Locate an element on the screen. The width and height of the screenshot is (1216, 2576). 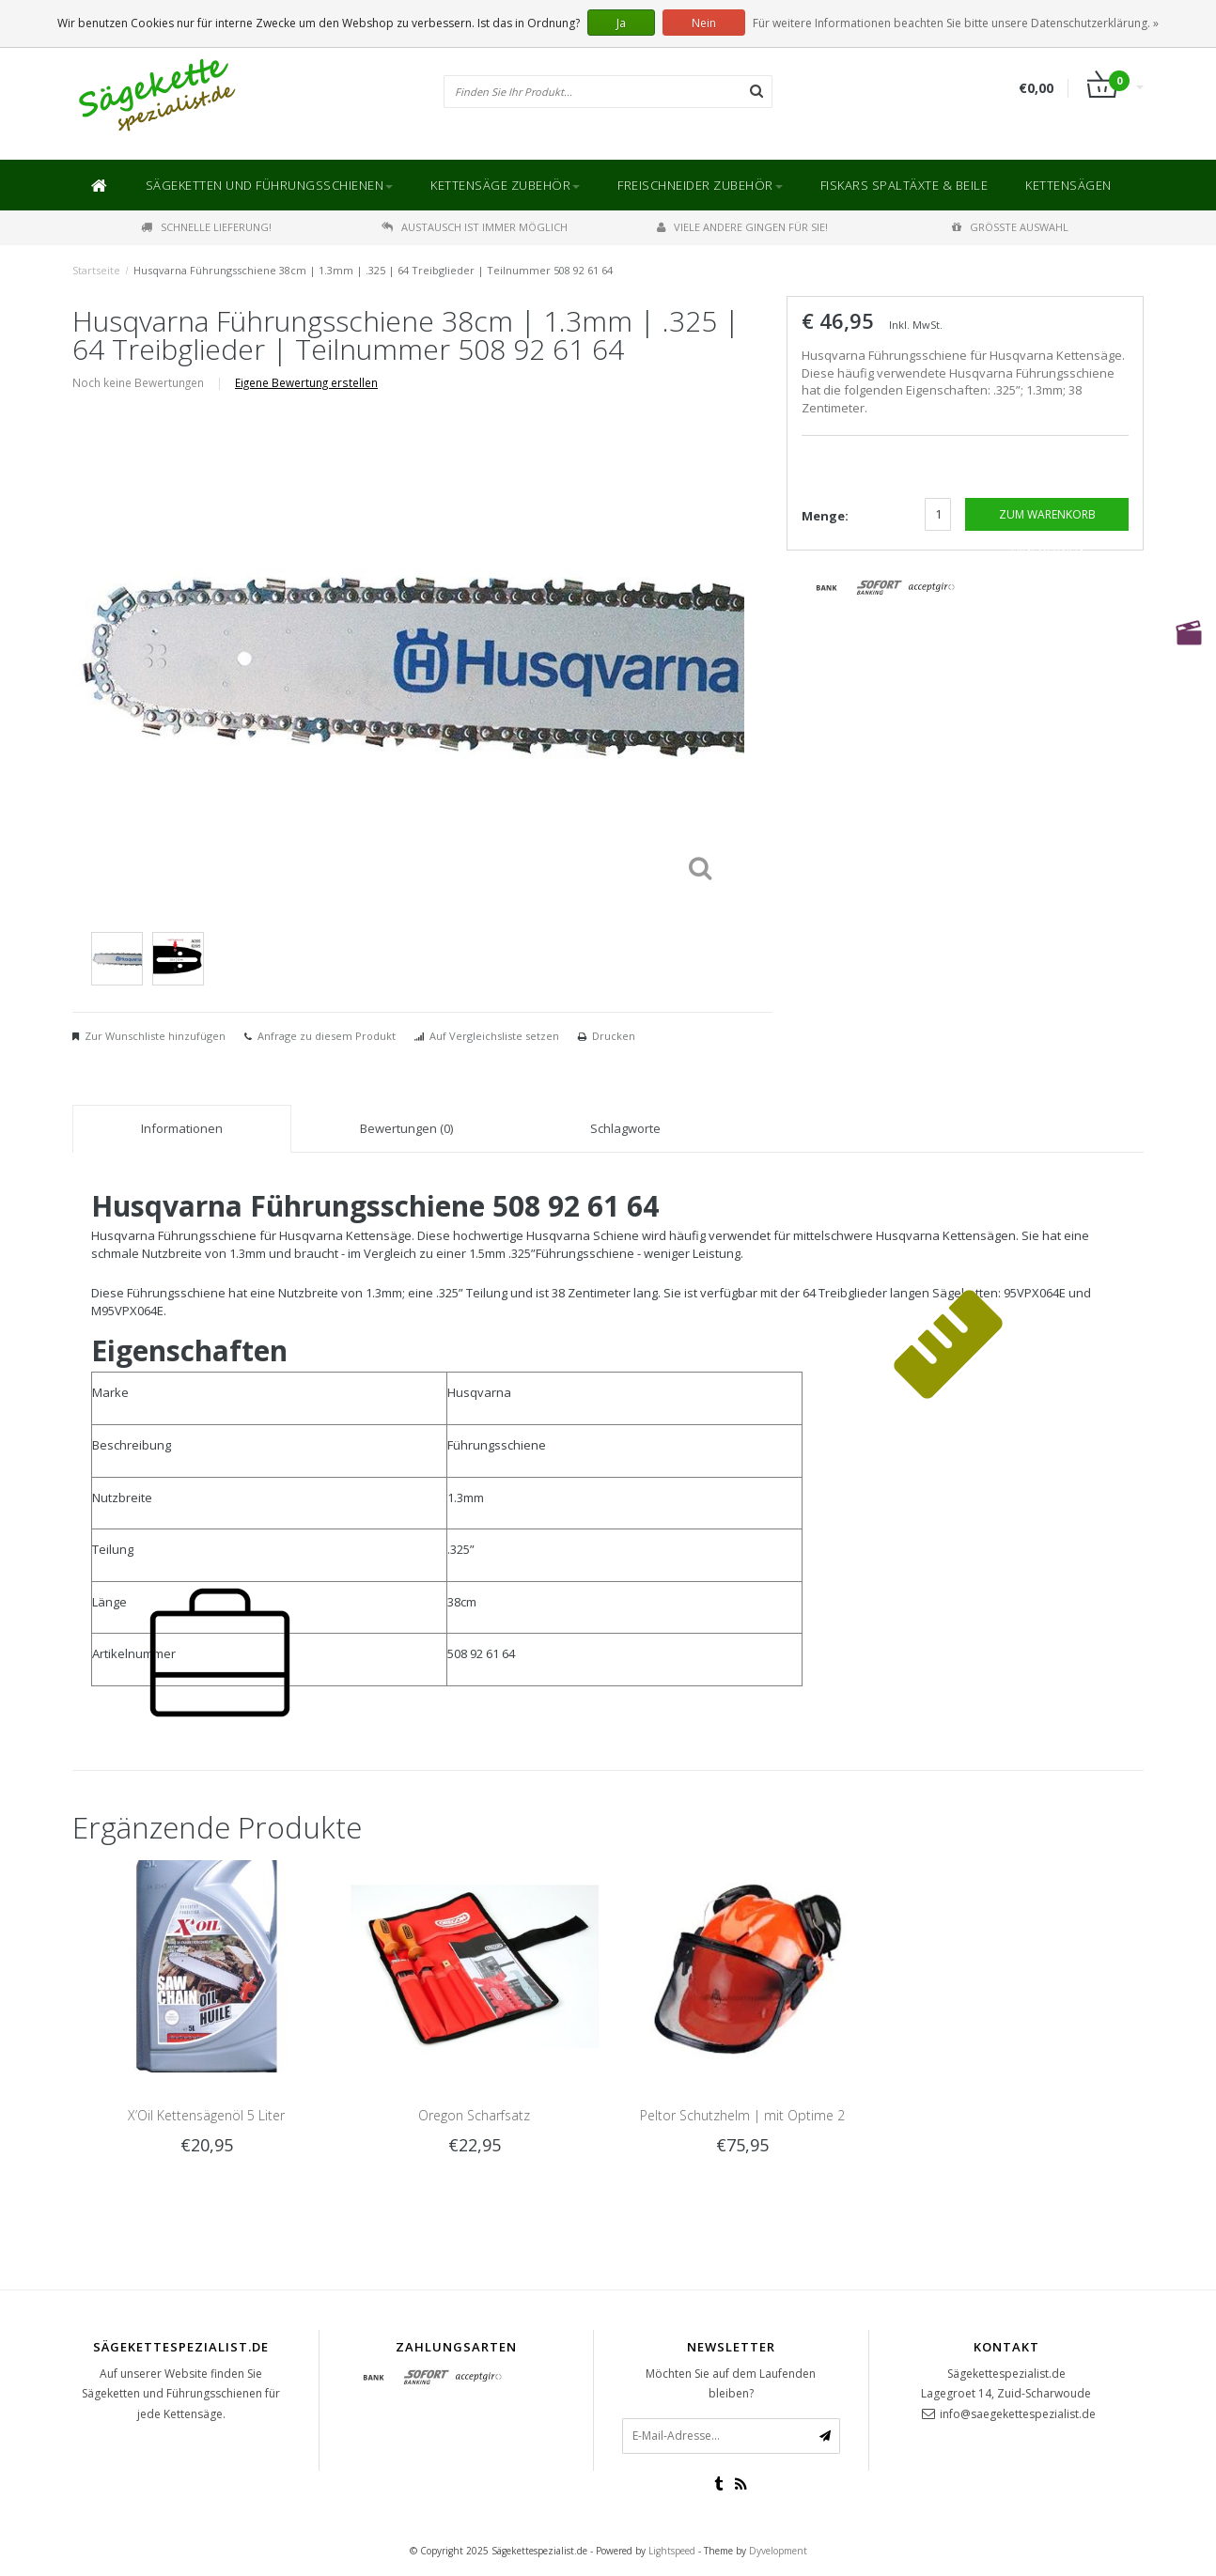
access measurement tools is located at coordinates (948, 1344).